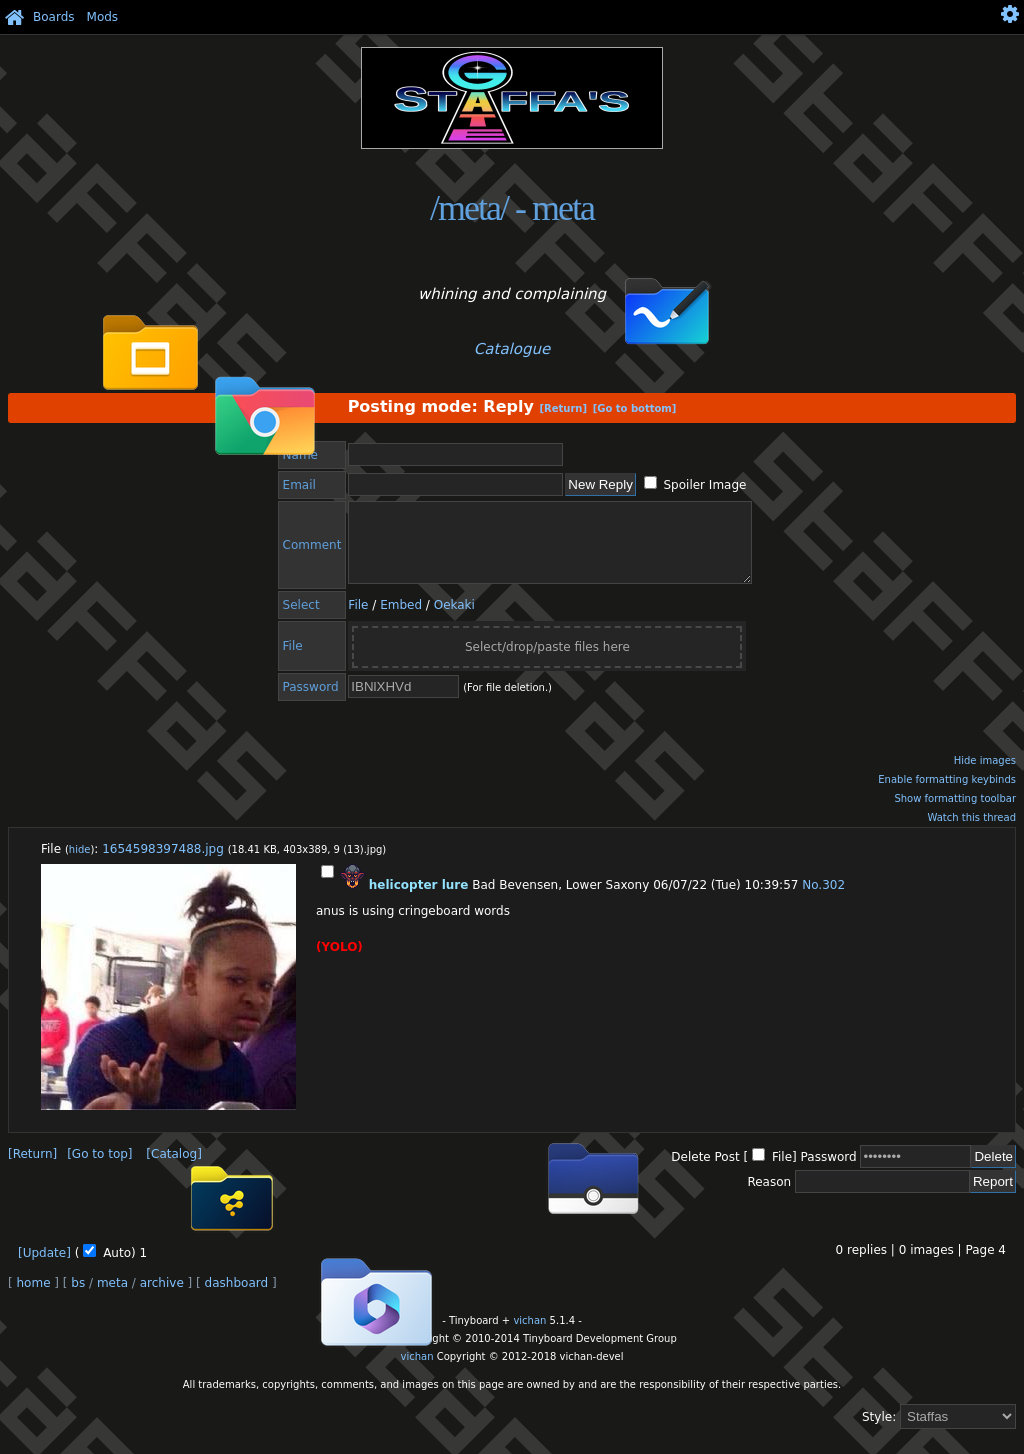 This screenshot has height=1454, width=1024. Describe the element at coordinates (231, 1200) in the screenshot. I see `open blackmagic fusion project files folder` at that location.